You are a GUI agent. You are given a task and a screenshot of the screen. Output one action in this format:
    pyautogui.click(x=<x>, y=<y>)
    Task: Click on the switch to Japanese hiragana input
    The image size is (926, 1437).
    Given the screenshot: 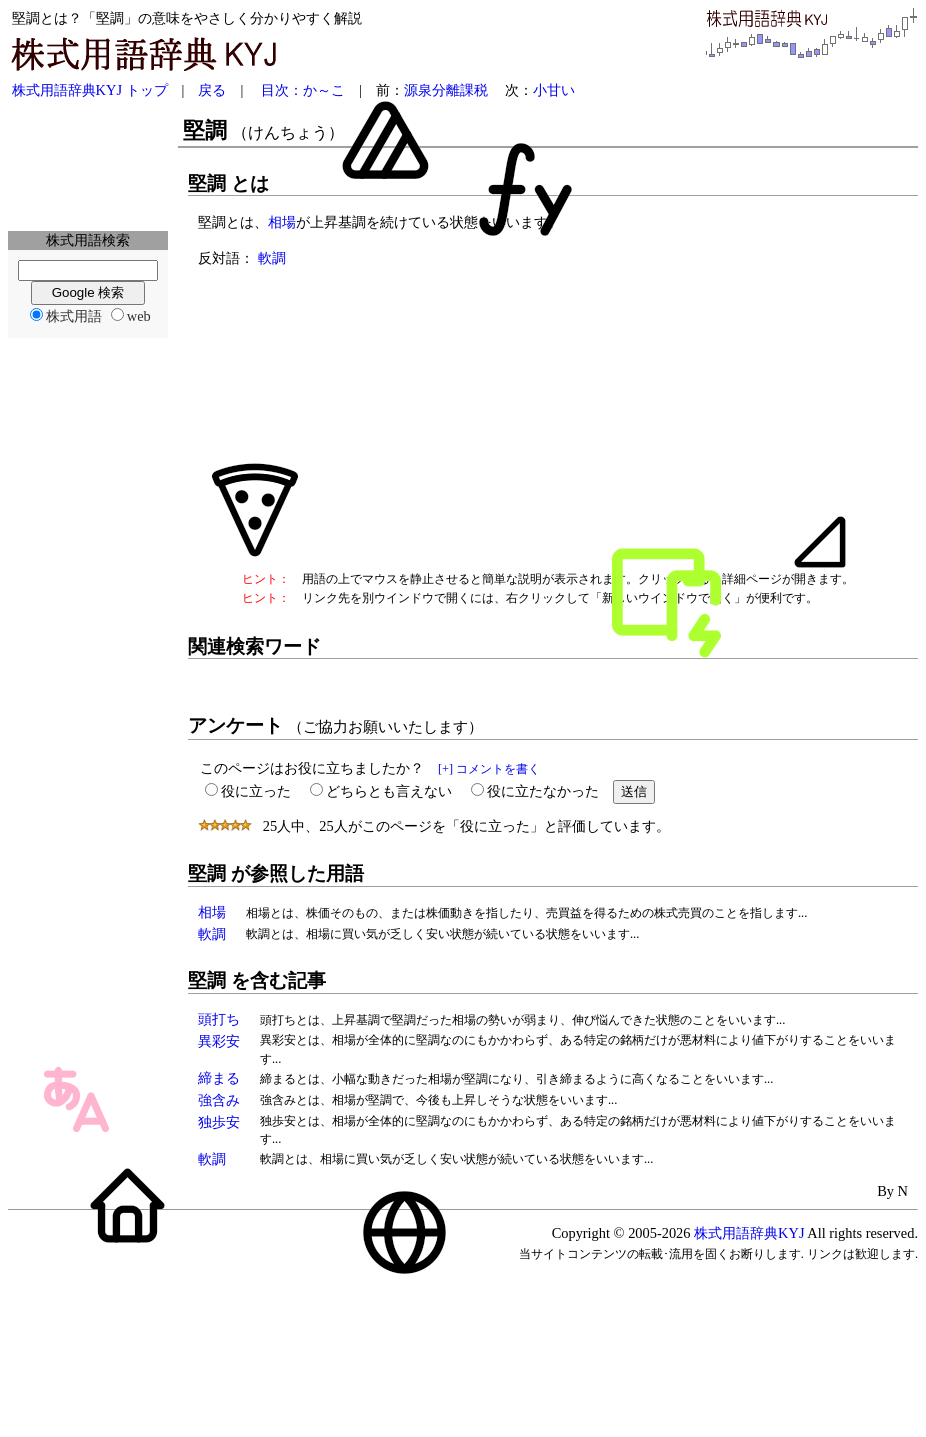 What is the action you would take?
    pyautogui.click(x=76, y=1099)
    